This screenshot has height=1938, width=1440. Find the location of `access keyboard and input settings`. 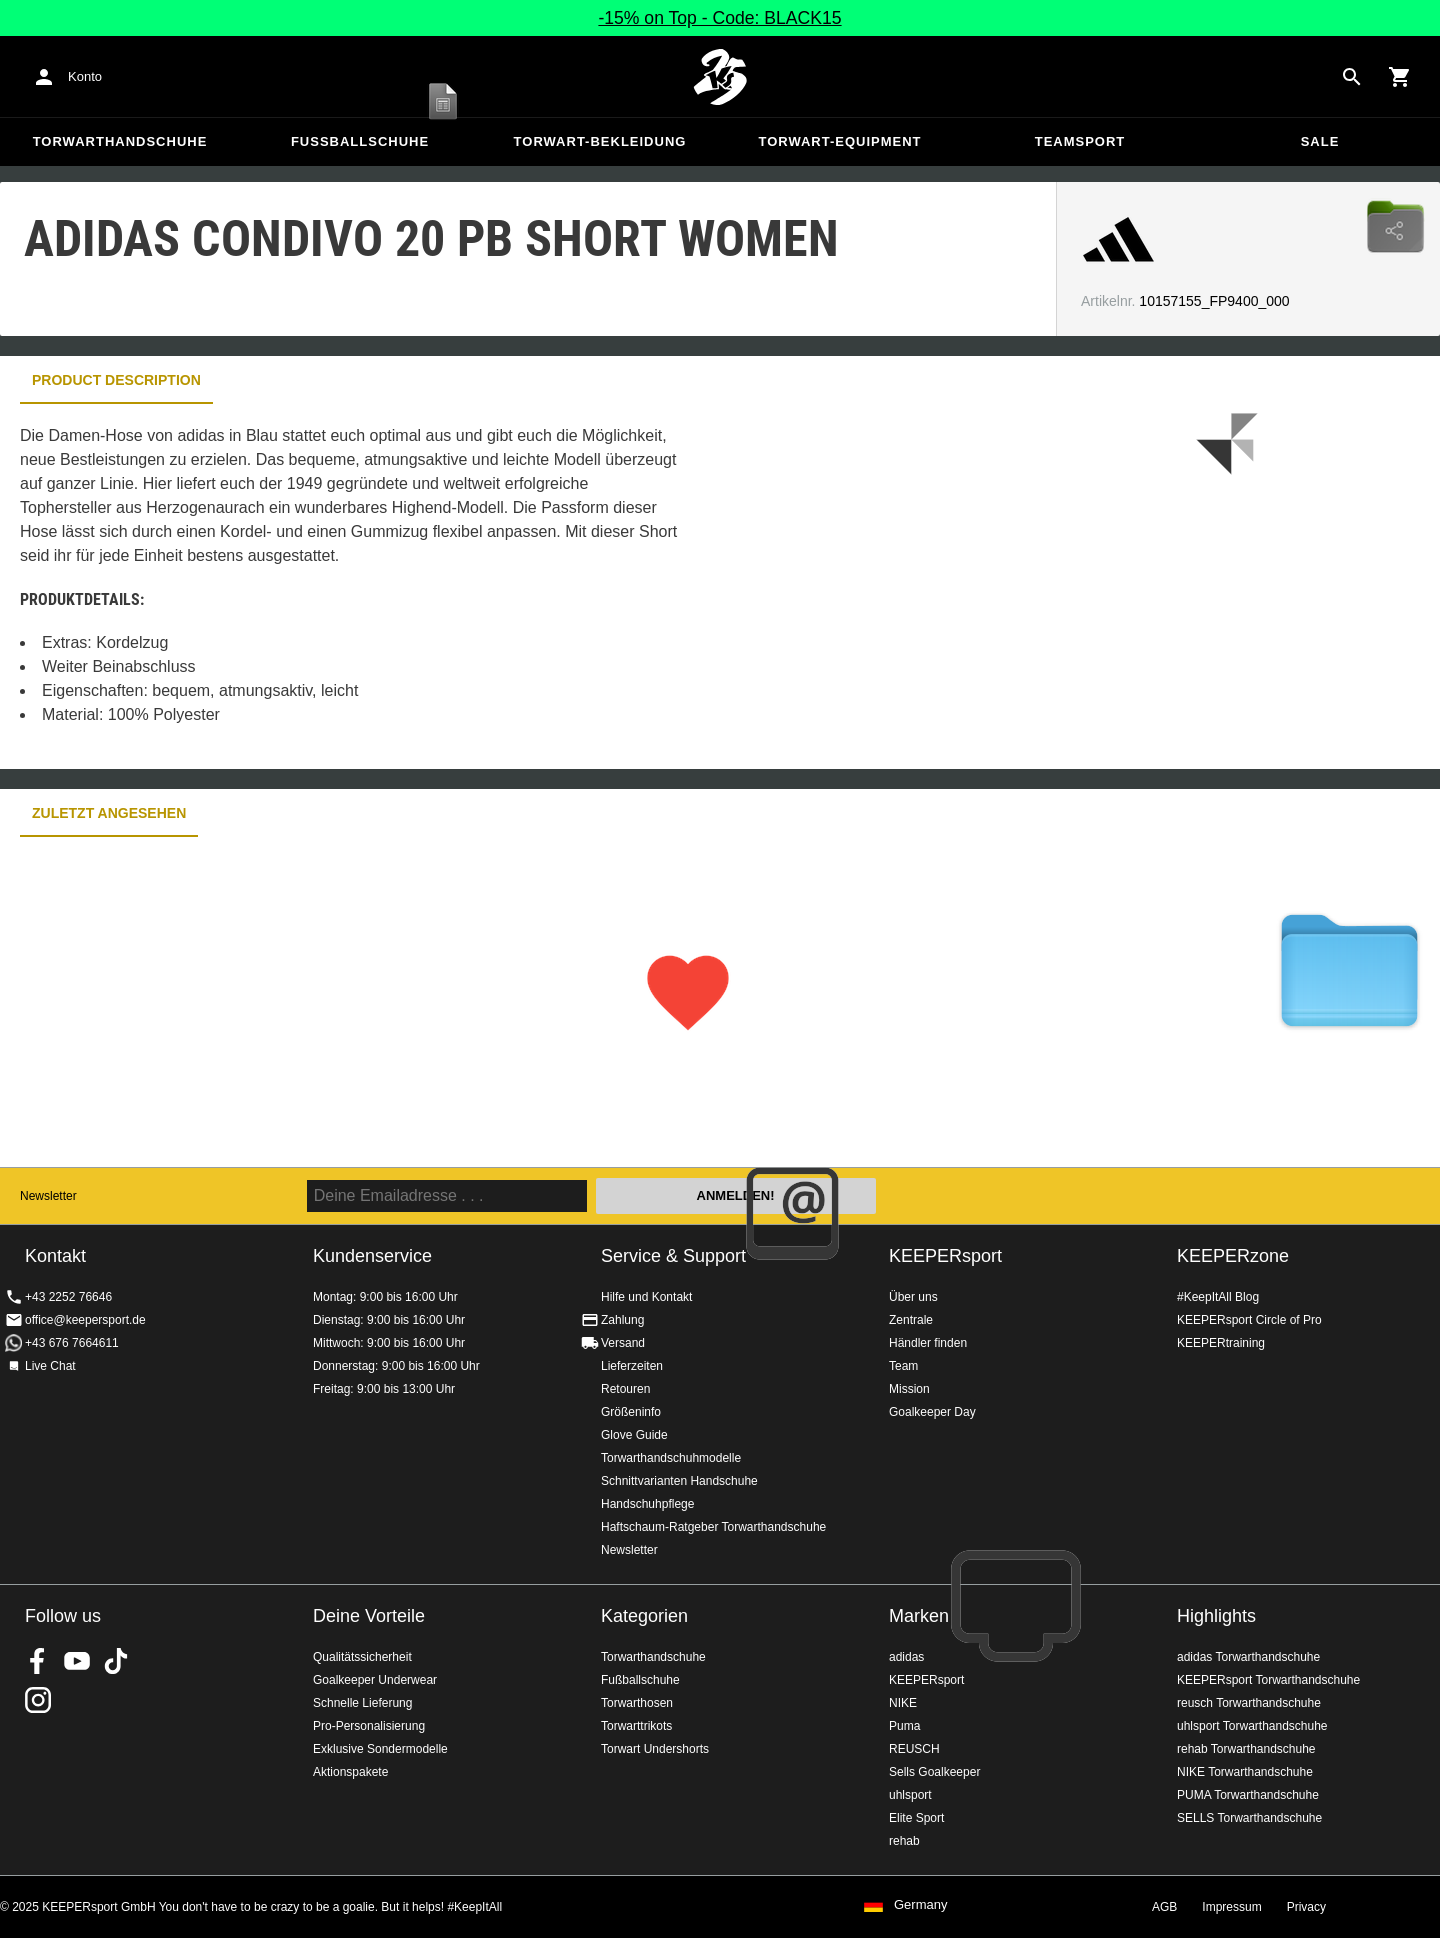

access keyboard and input settings is located at coordinates (792, 1213).